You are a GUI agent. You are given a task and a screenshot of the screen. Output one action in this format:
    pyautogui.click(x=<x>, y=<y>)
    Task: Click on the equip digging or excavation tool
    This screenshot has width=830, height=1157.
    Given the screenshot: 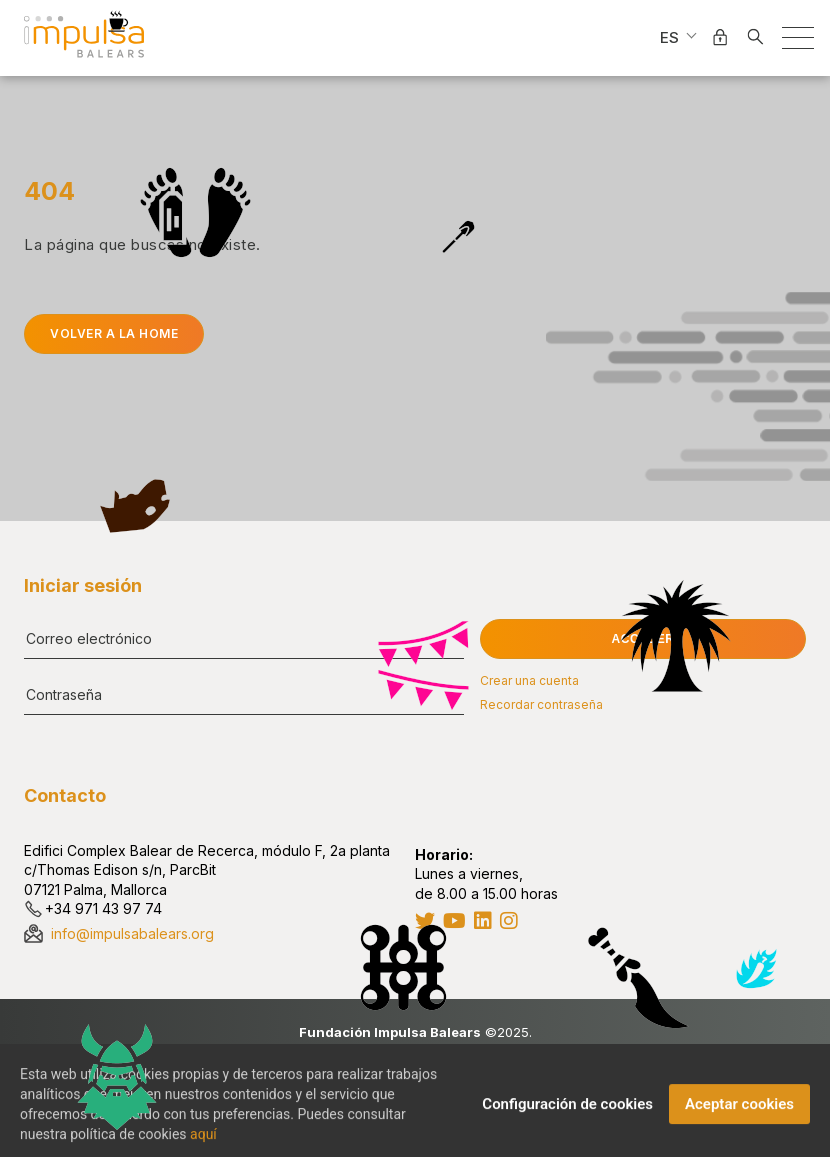 What is the action you would take?
    pyautogui.click(x=458, y=237)
    